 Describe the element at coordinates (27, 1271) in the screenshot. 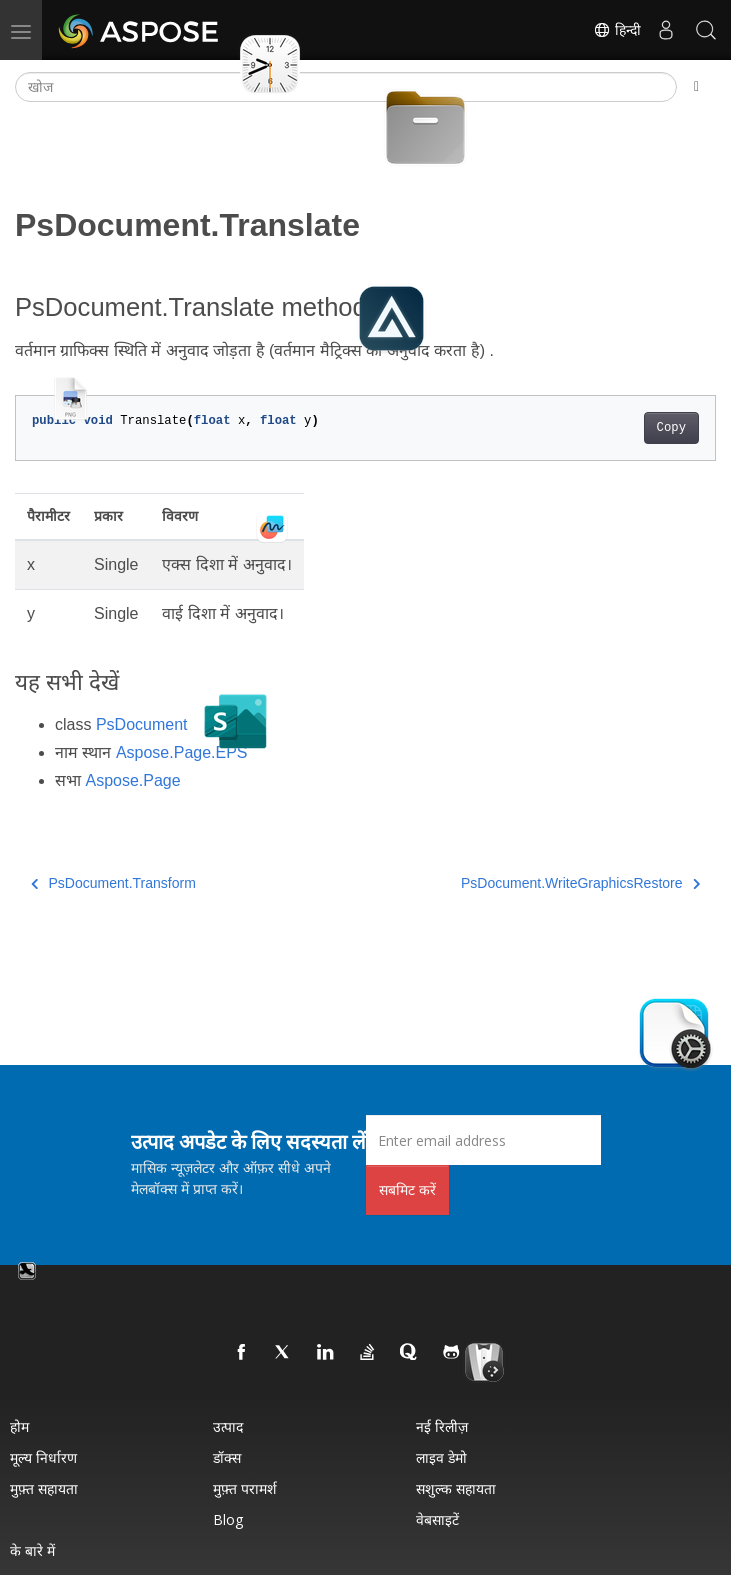

I see `open Setzer LaTeX editor application` at that location.